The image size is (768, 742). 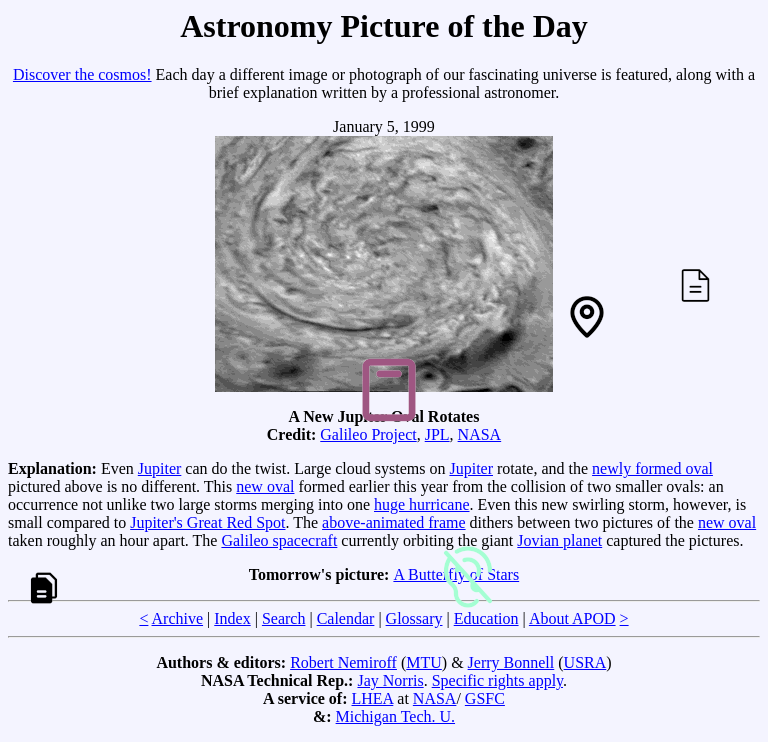 What do you see at coordinates (44, 588) in the screenshot?
I see `access your files or documents` at bounding box center [44, 588].